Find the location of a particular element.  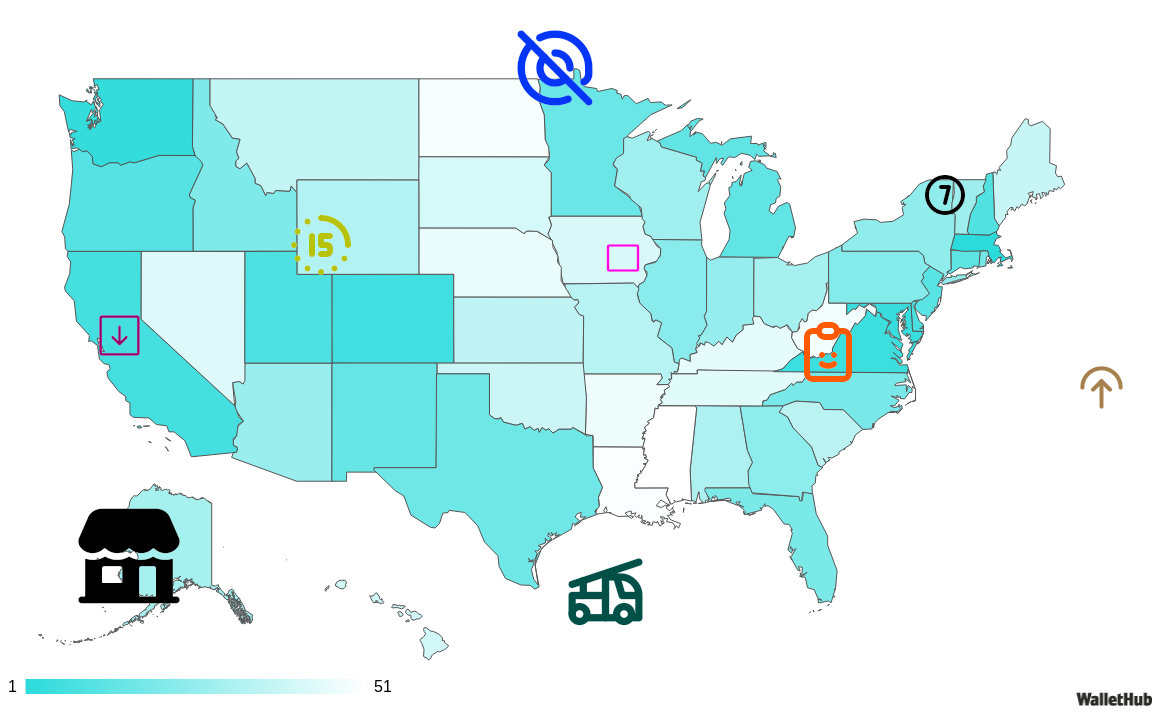

disable email or mention notifications is located at coordinates (555, 68).